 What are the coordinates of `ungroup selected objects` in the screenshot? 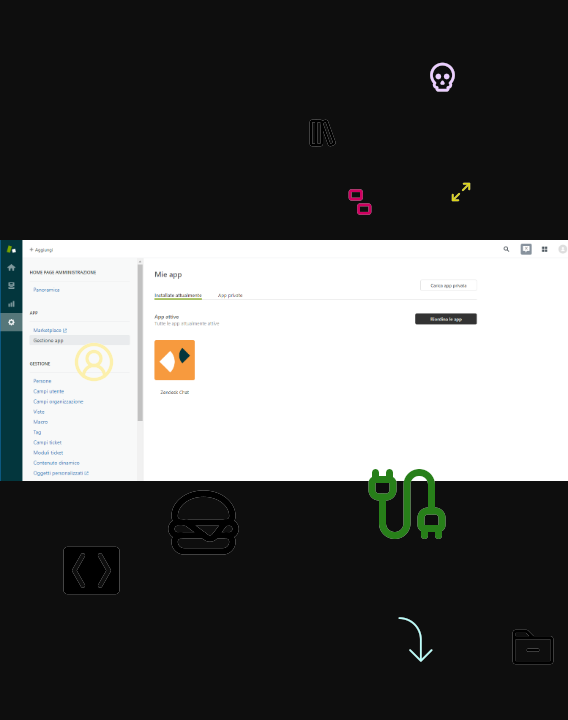 It's located at (360, 202).